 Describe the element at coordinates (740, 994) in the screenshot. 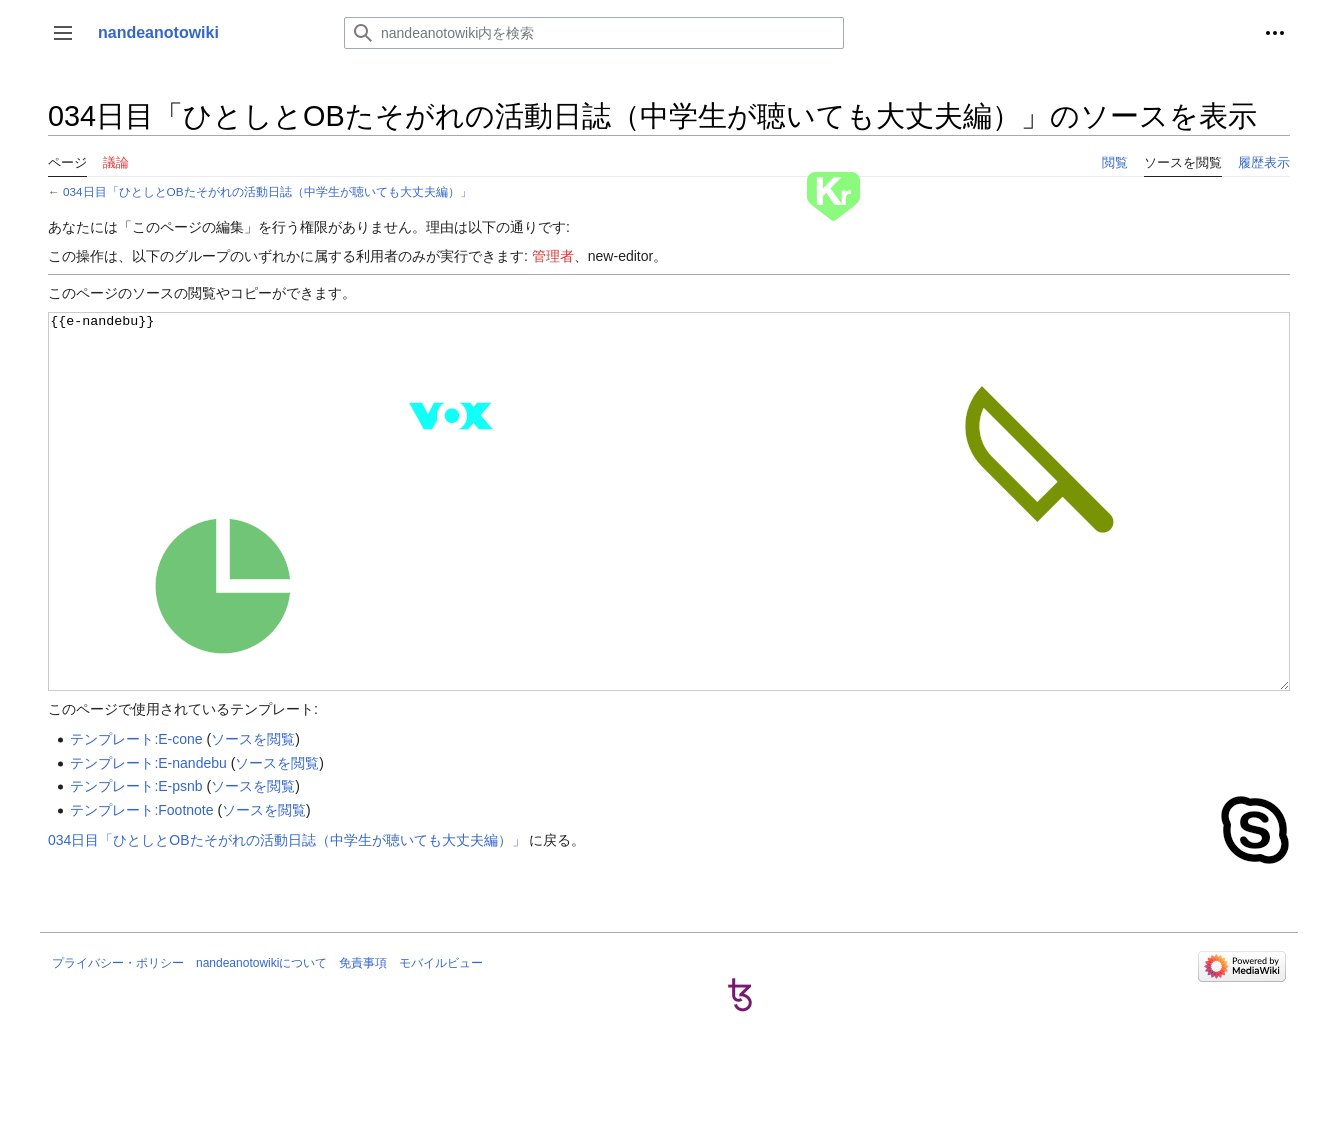

I see `tezos (XTZ) cryptocurrency logo` at that location.